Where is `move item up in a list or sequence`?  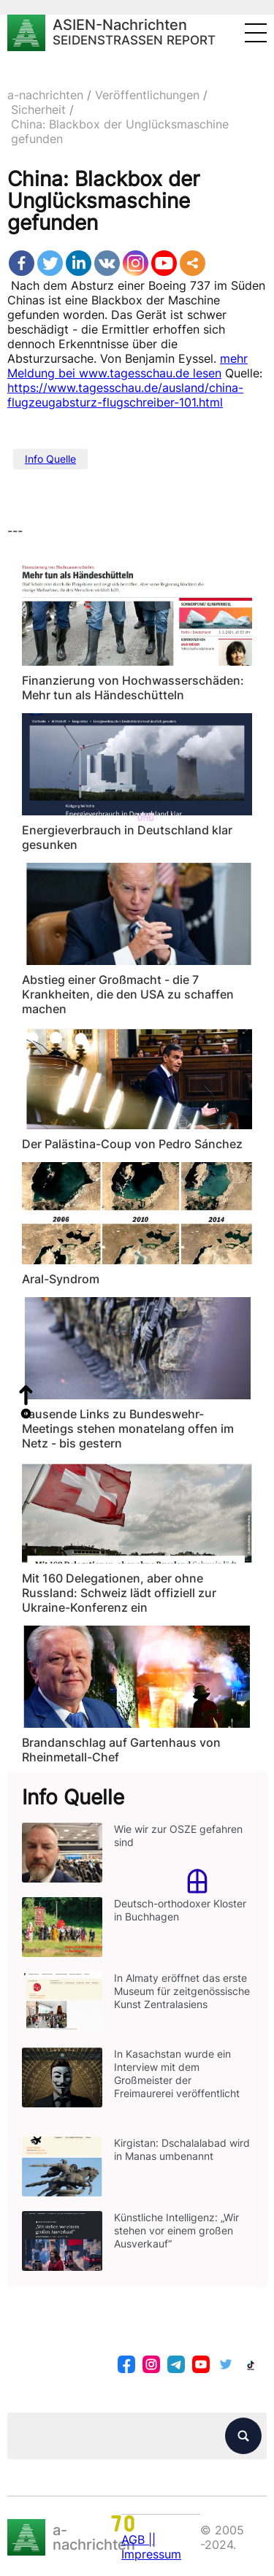 move item up in a list or sequence is located at coordinates (26, 1402).